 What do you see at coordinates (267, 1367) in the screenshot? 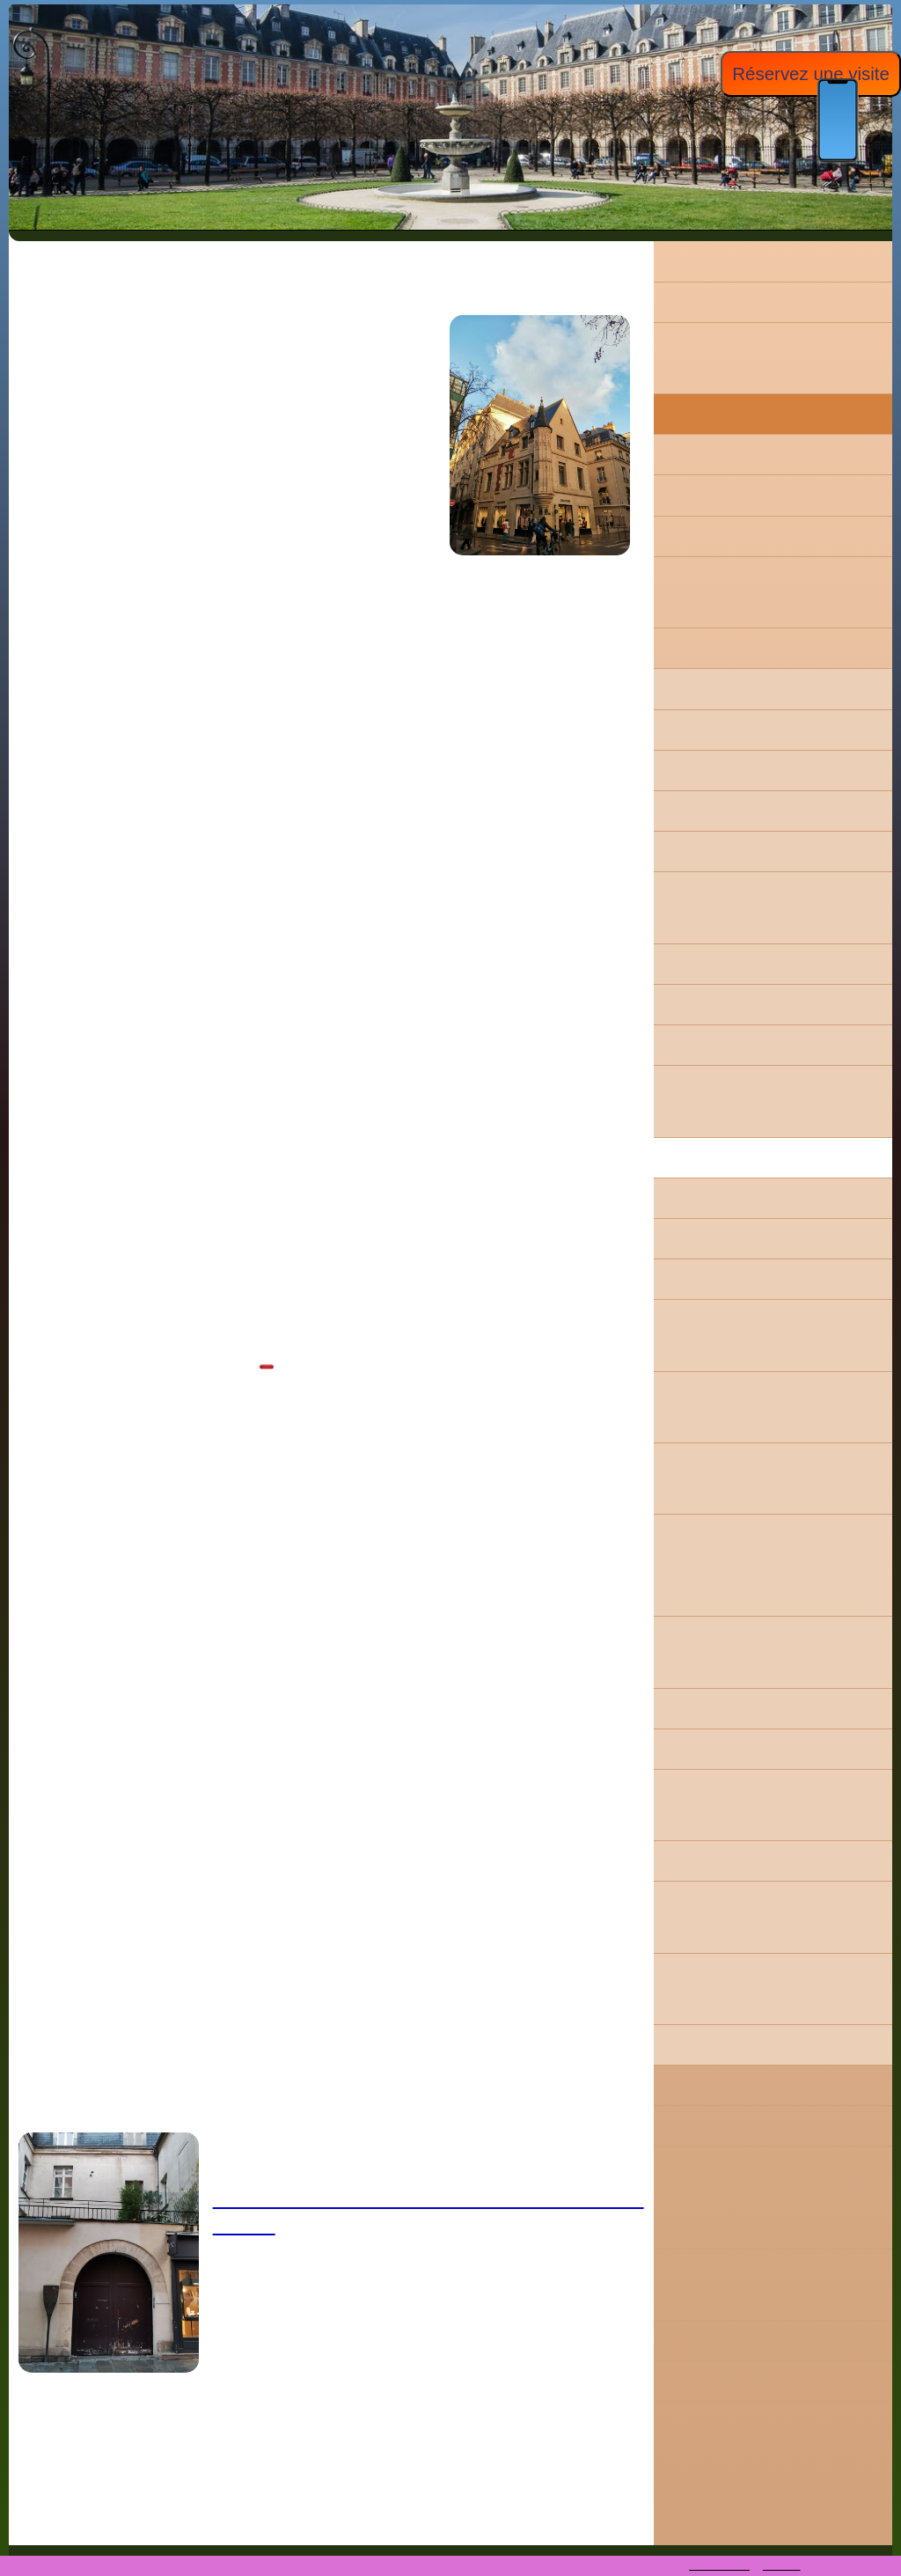
I see `beats pill bluetooth speaker connected` at bounding box center [267, 1367].